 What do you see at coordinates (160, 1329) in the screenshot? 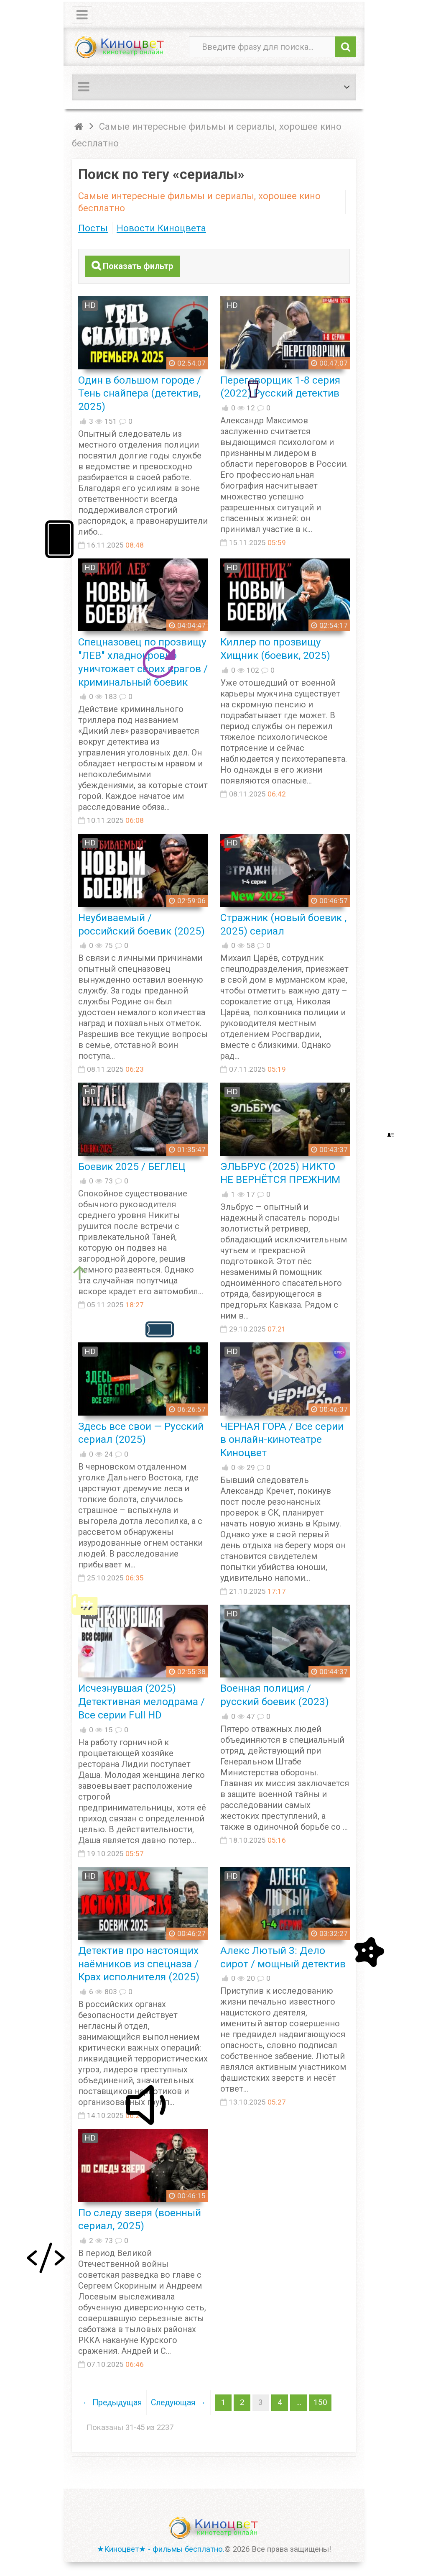
I see `rotate device to landscape mode` at bounding box center [160, 1329].